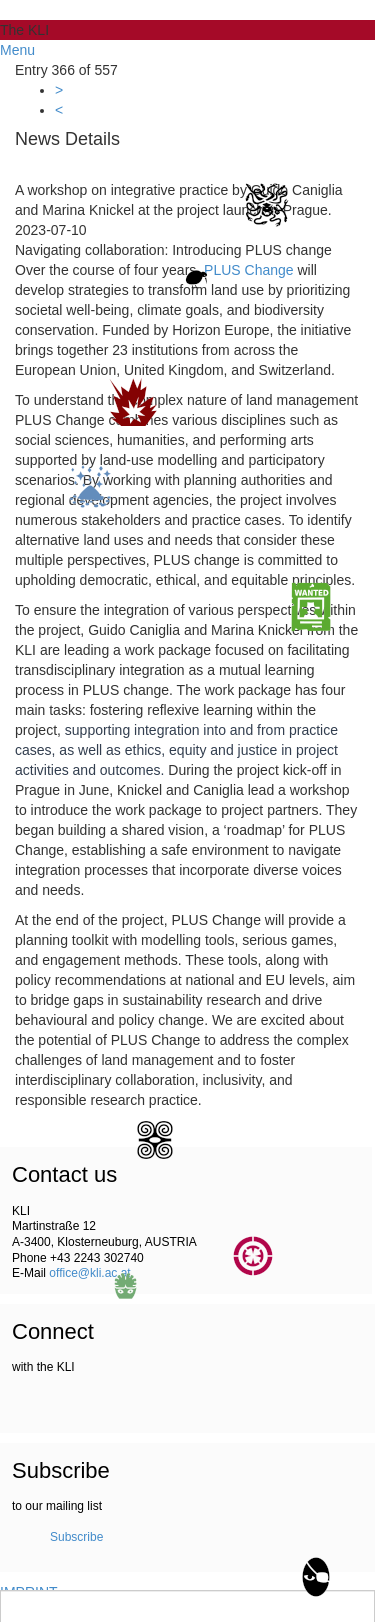 This screenshot has width=375, height=1622. What do you see at coordinates (133, 402) in the screenshot?
I see `indicates screen damage or impact effect` at bounding box center [133, 402].